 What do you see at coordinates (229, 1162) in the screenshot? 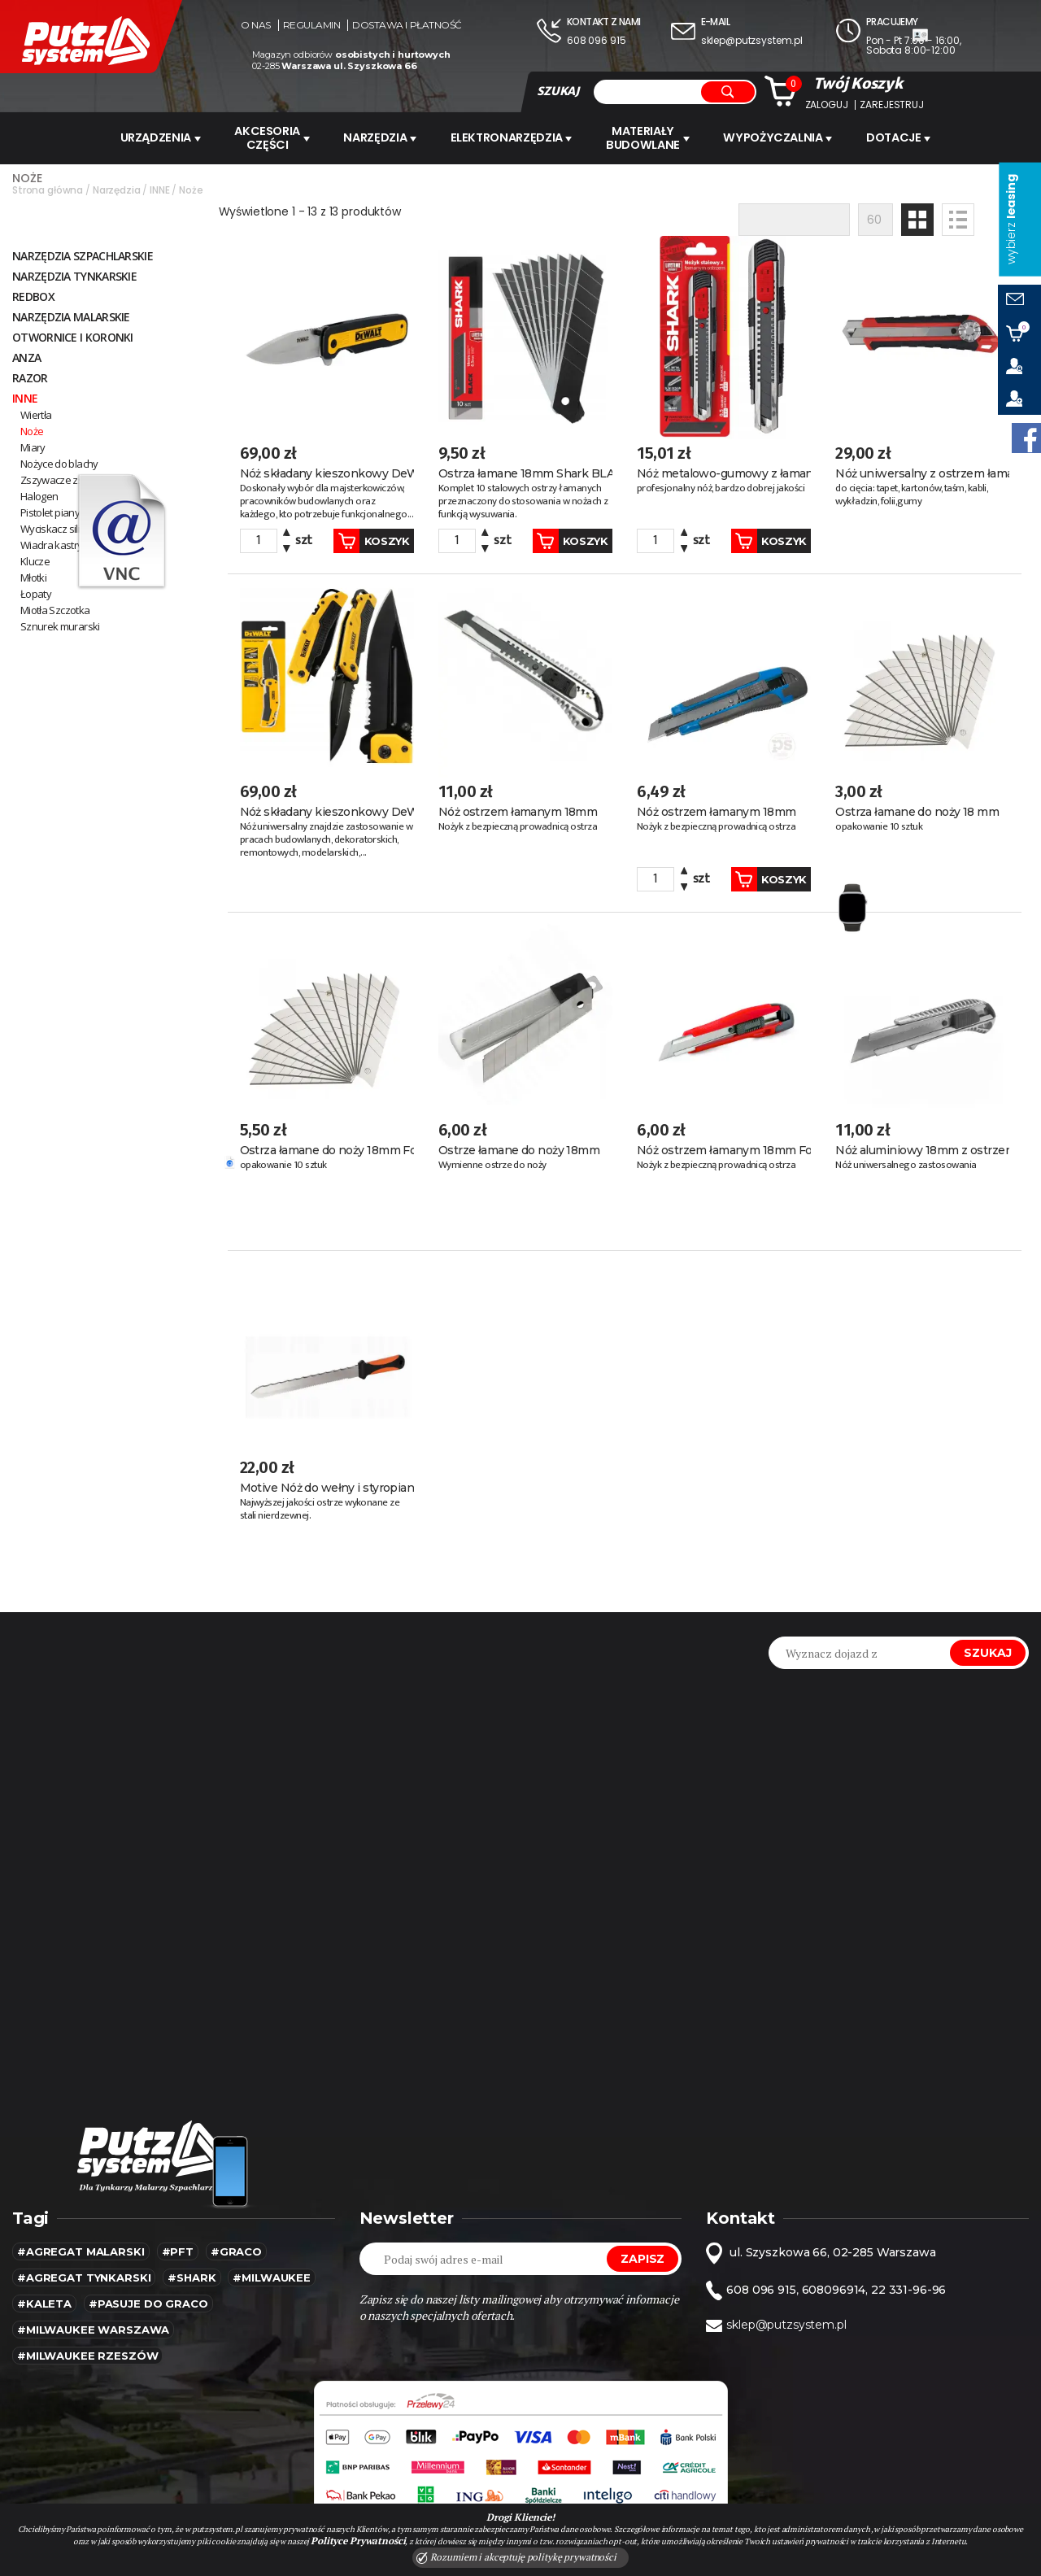
I see `open a document in chromium browser` at bounding box center [229, 1162].